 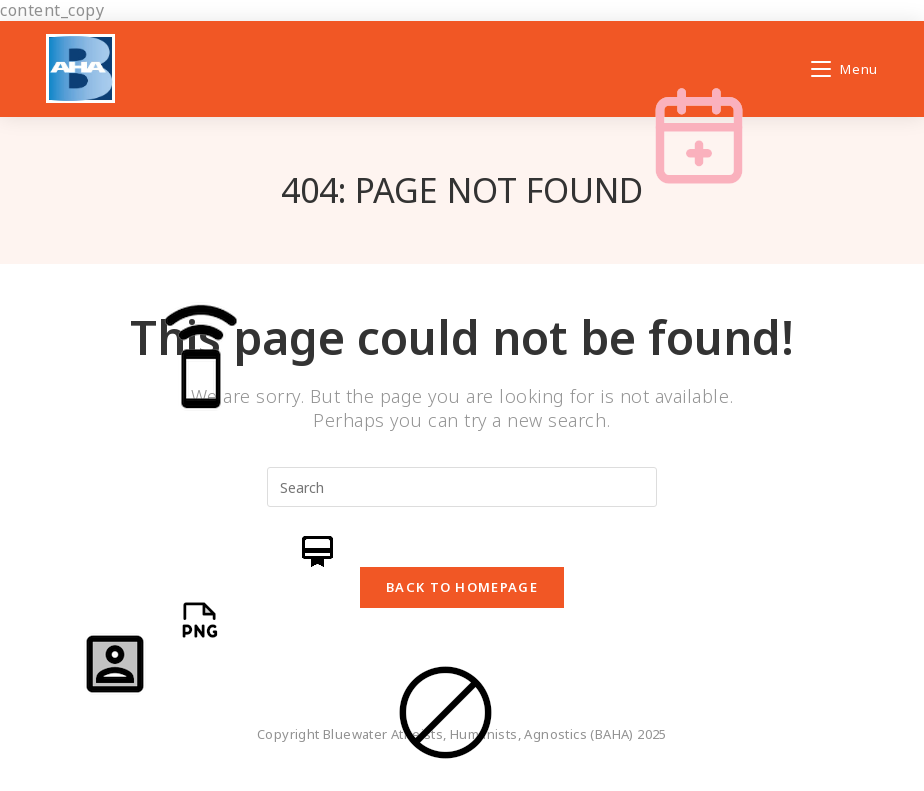 What do you see at coordinates (699, 136) in the screenshot?
I see `add a new event to calendar` at bounding box center [699, 136].